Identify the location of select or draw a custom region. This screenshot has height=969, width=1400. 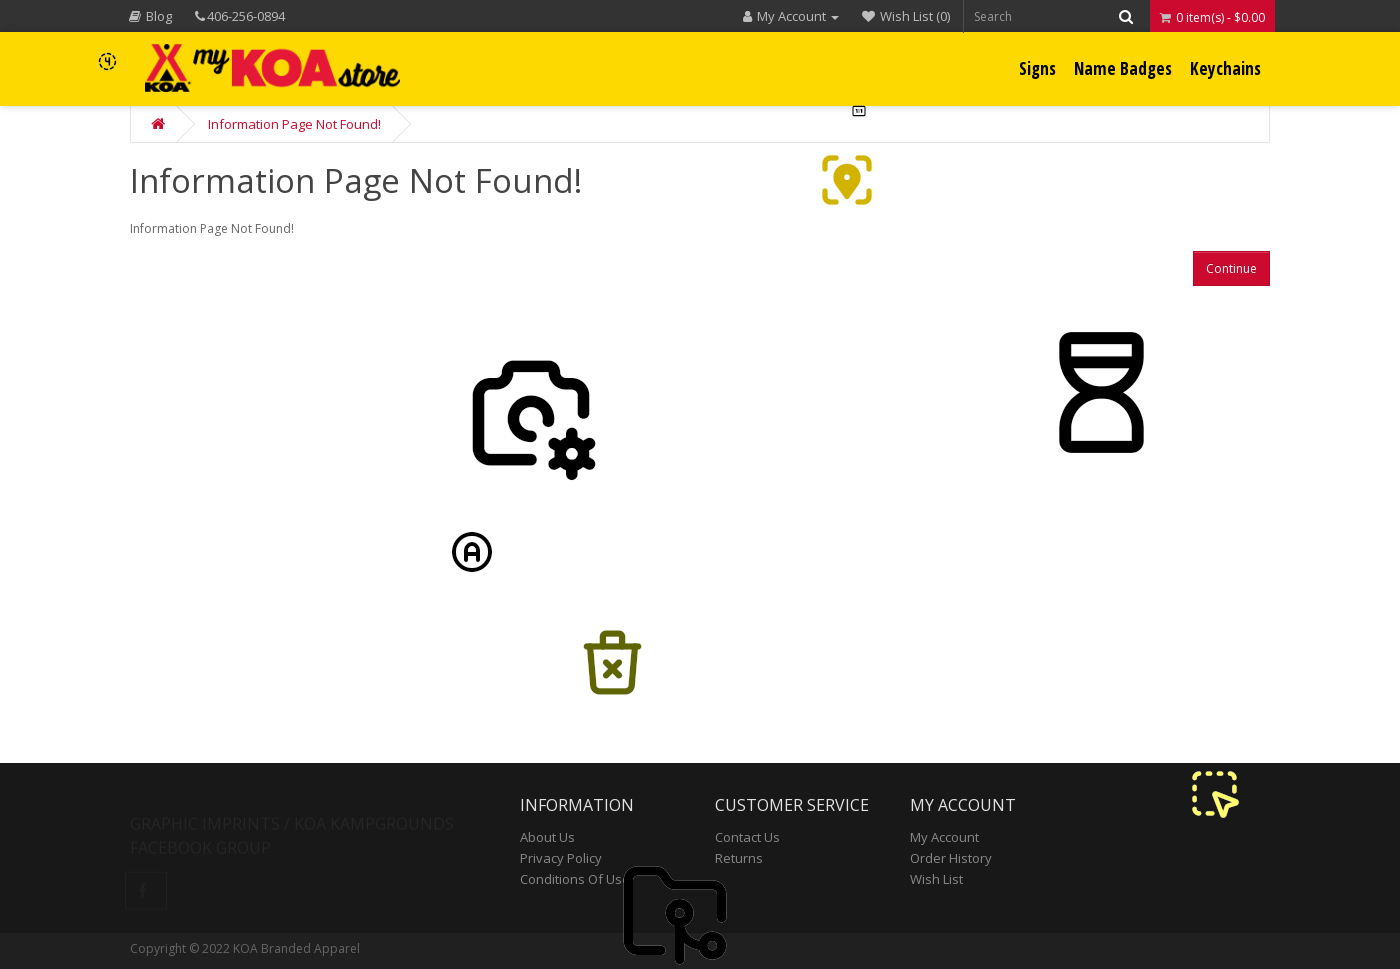
(1214, 793).